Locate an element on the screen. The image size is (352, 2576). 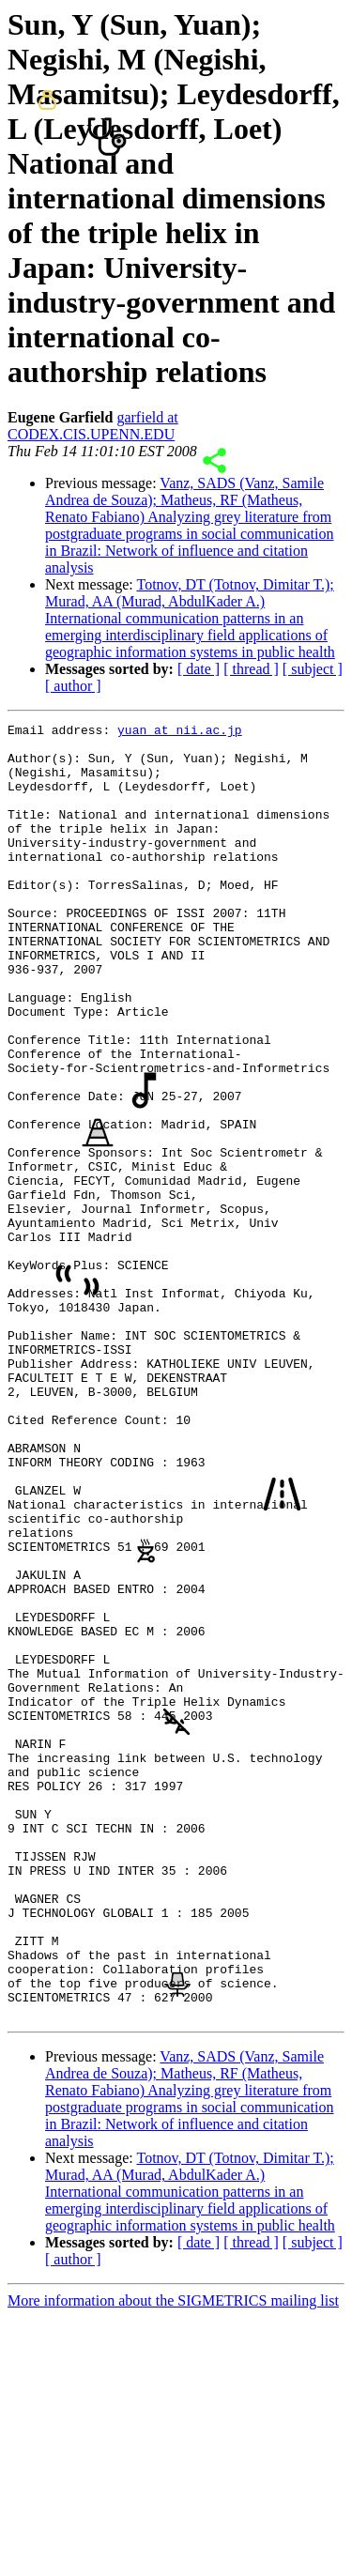
play or access audio content is located at coordinates (144, 1090).